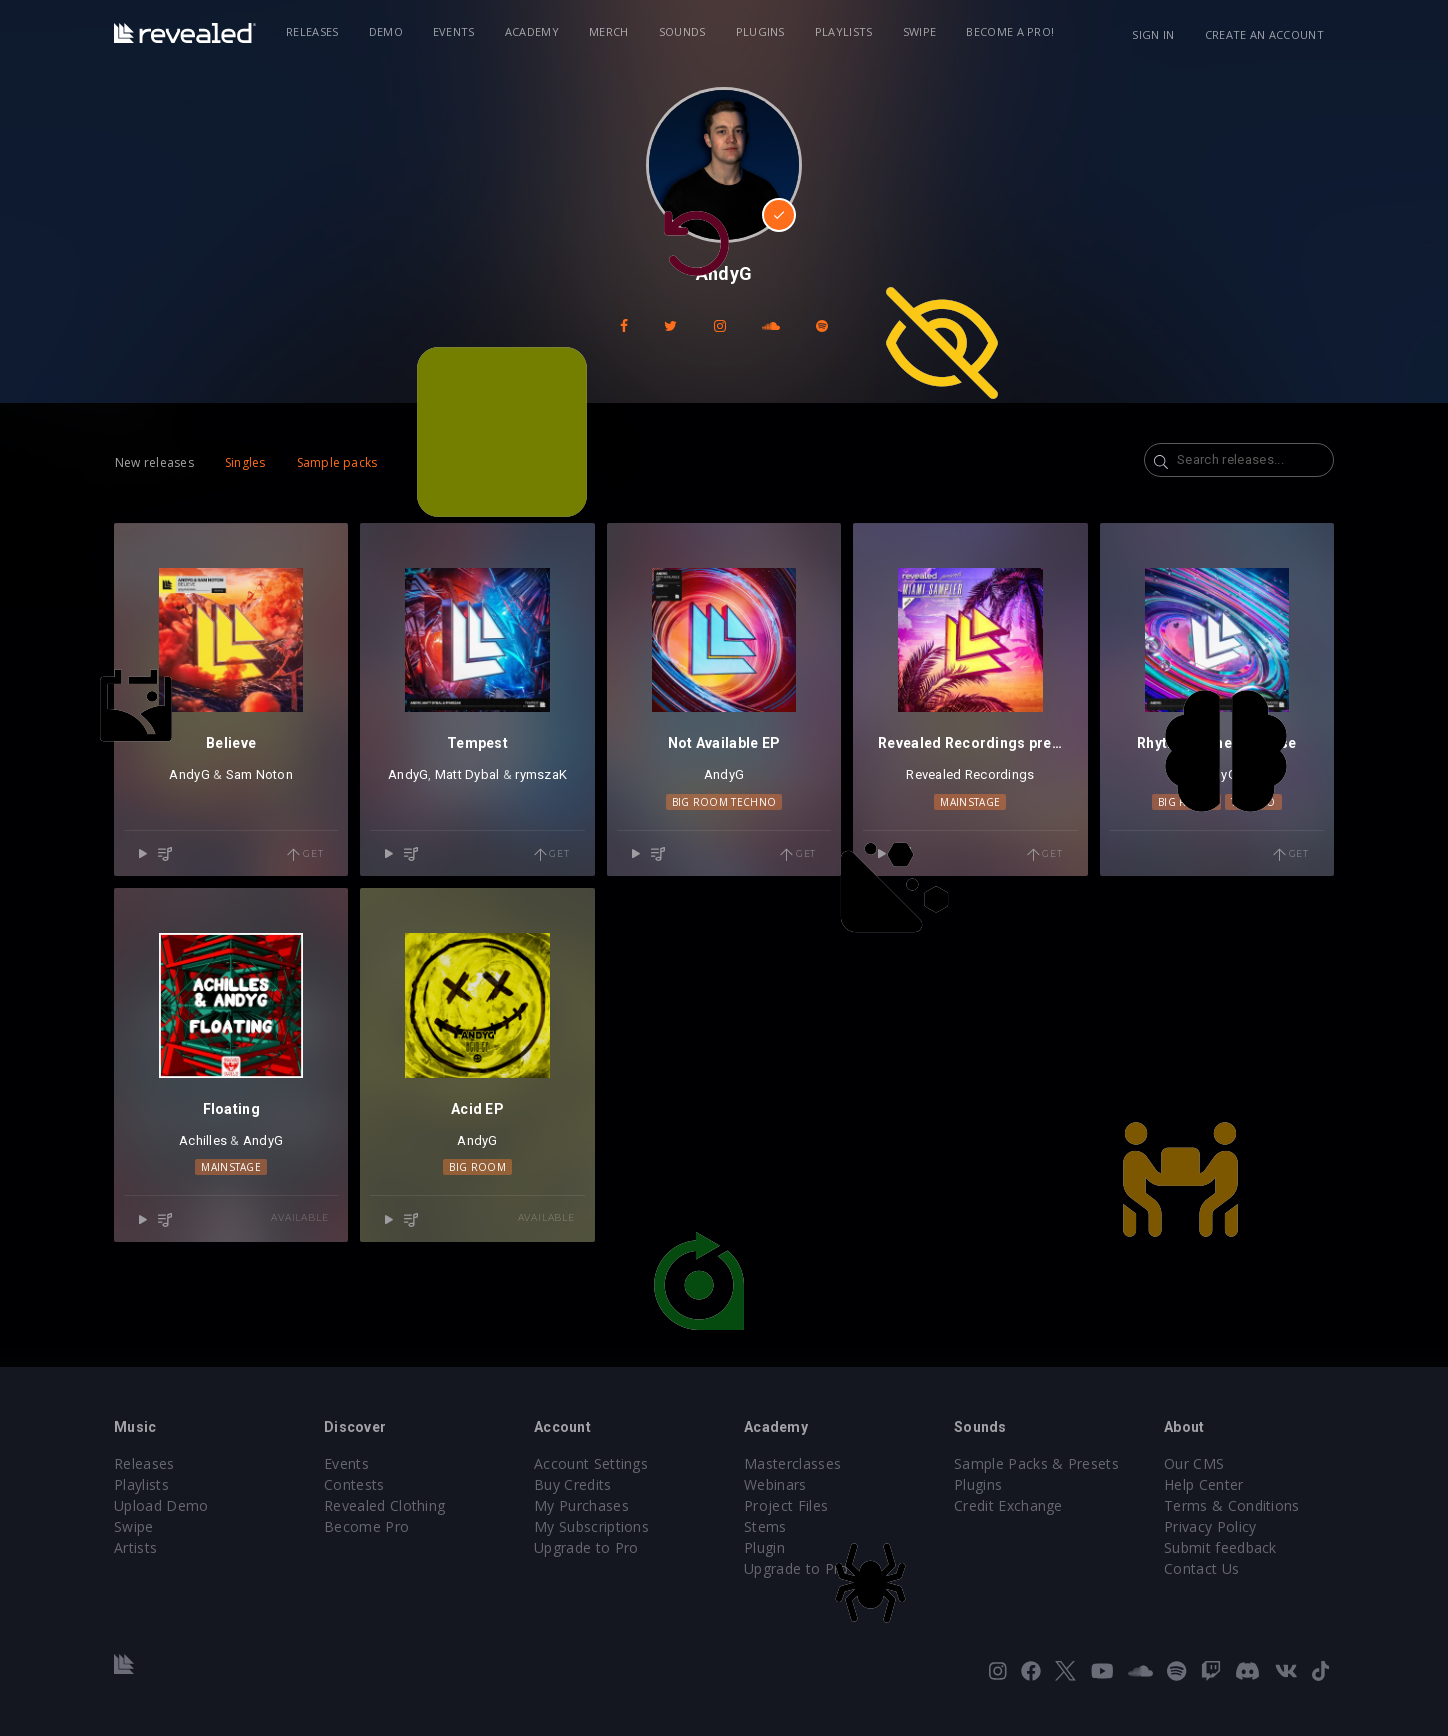 This screenshot has height=1736, width=1448. I want to click on a filled checkbox or selected state, so click(502, 432).